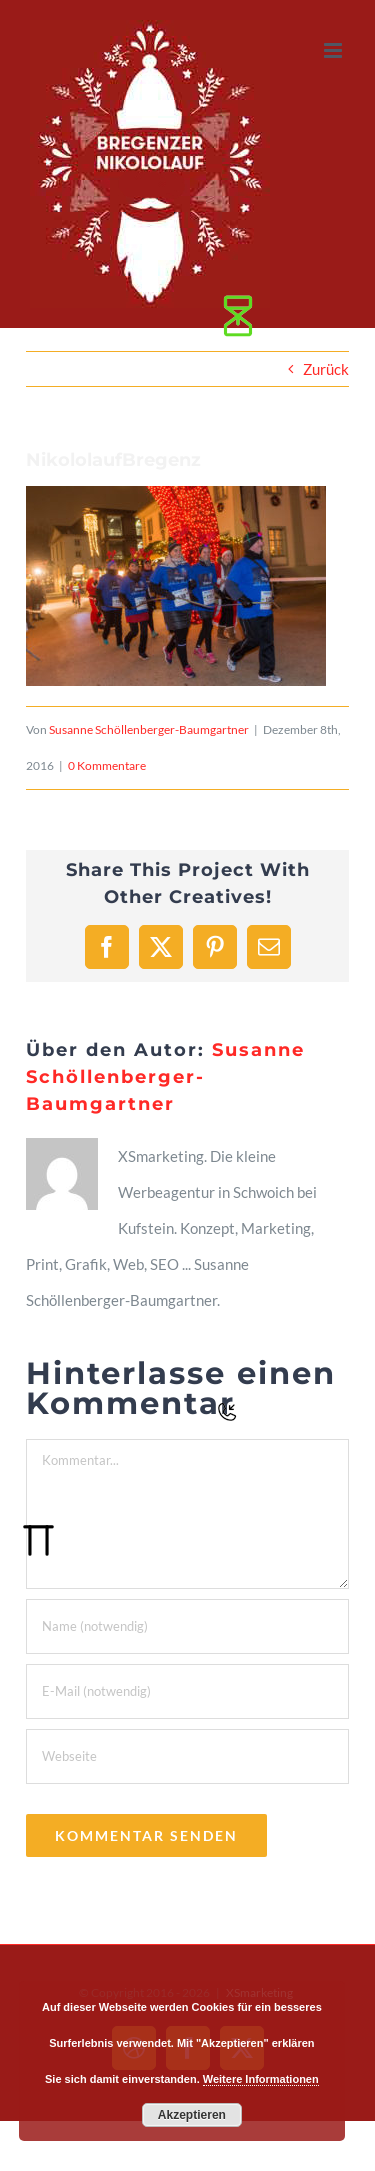  What do you see at coordinates (238, 316) in the screenshot?
I see `indicates a process is in progress` at bounding box center [238, 316].